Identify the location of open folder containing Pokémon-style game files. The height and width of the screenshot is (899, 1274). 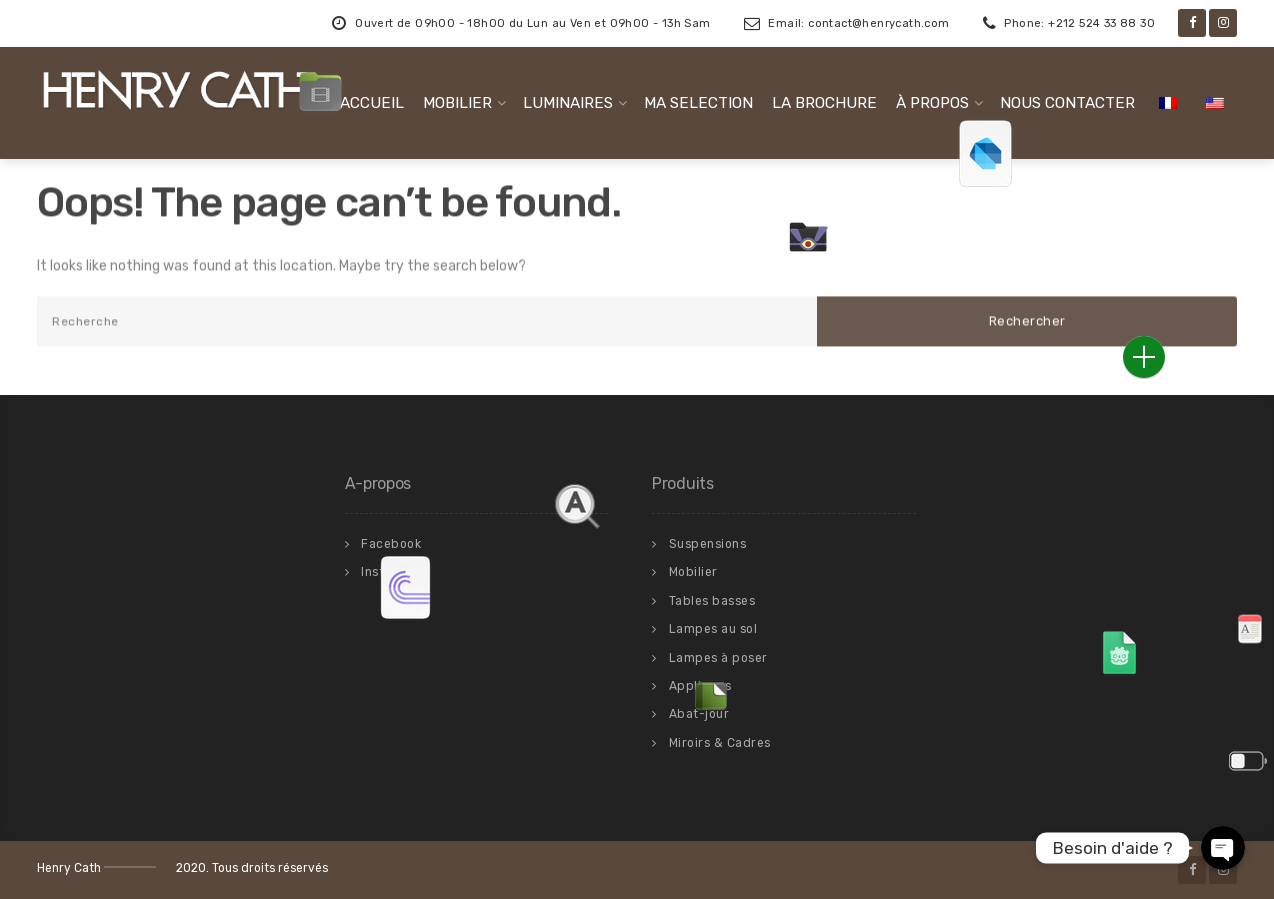
(808, 238).